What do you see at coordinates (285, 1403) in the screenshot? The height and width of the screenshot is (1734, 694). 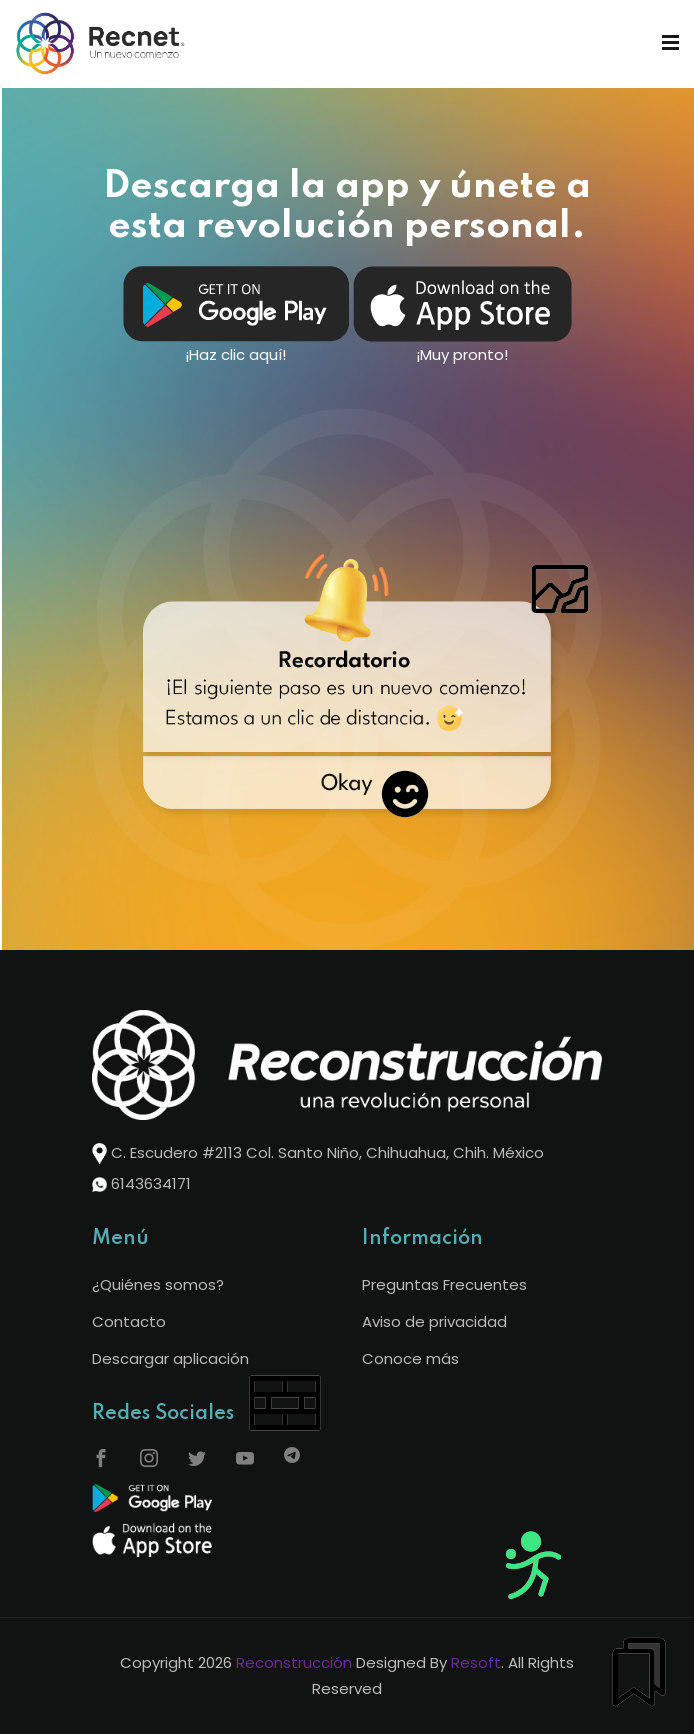 I see `access firewall or security settings` at bounding box center [285, 1403].